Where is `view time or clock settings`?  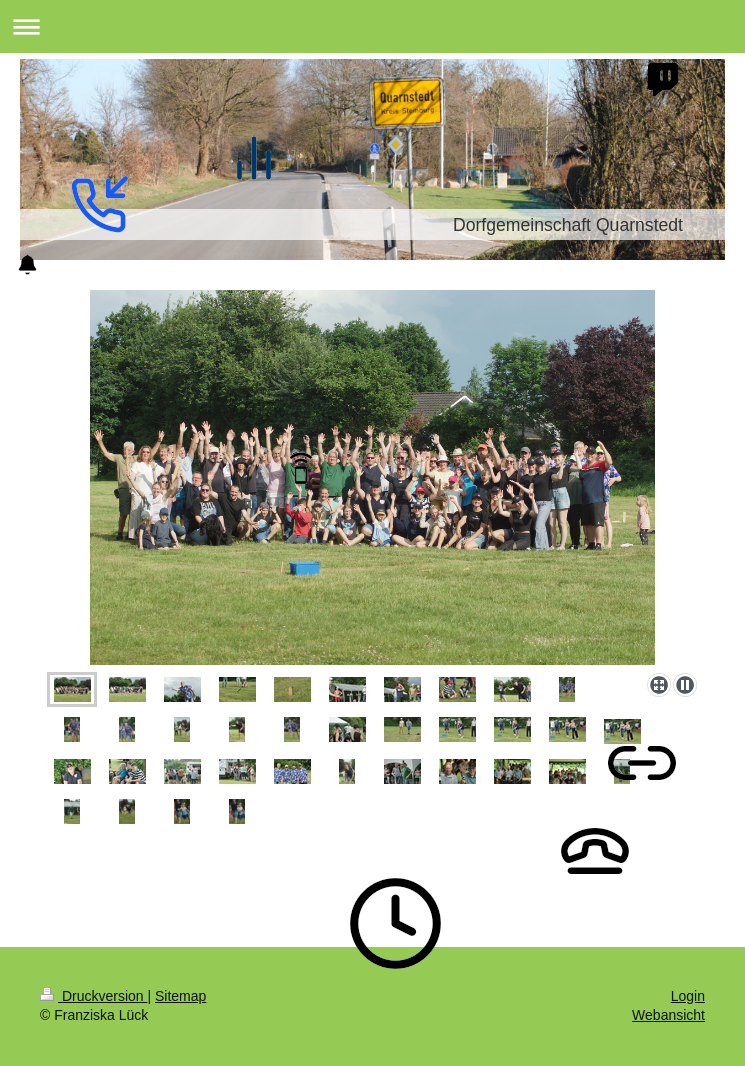
view time or clock settings is located at coordinates (395, 923).